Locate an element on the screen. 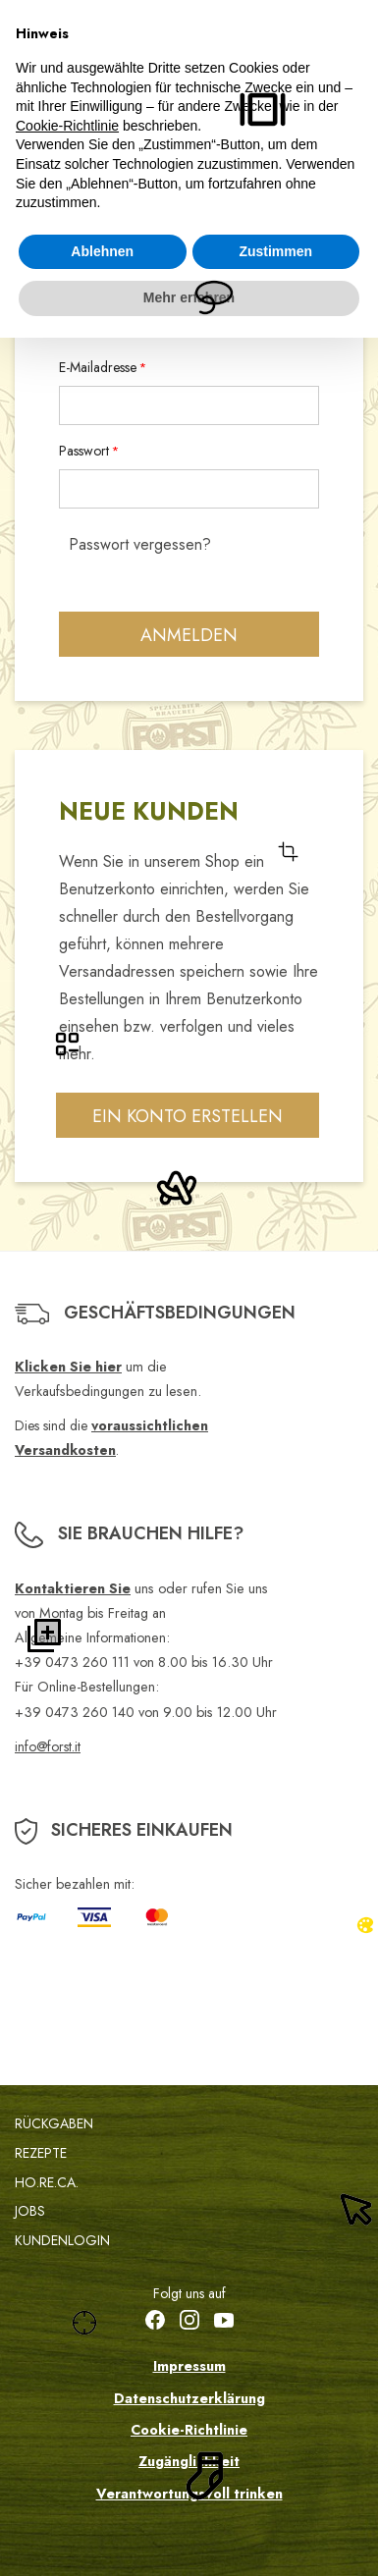 Image resolution: width=378 pixels, height=2576 pixels. crop an image or photo is located at coordinates (288, 851).